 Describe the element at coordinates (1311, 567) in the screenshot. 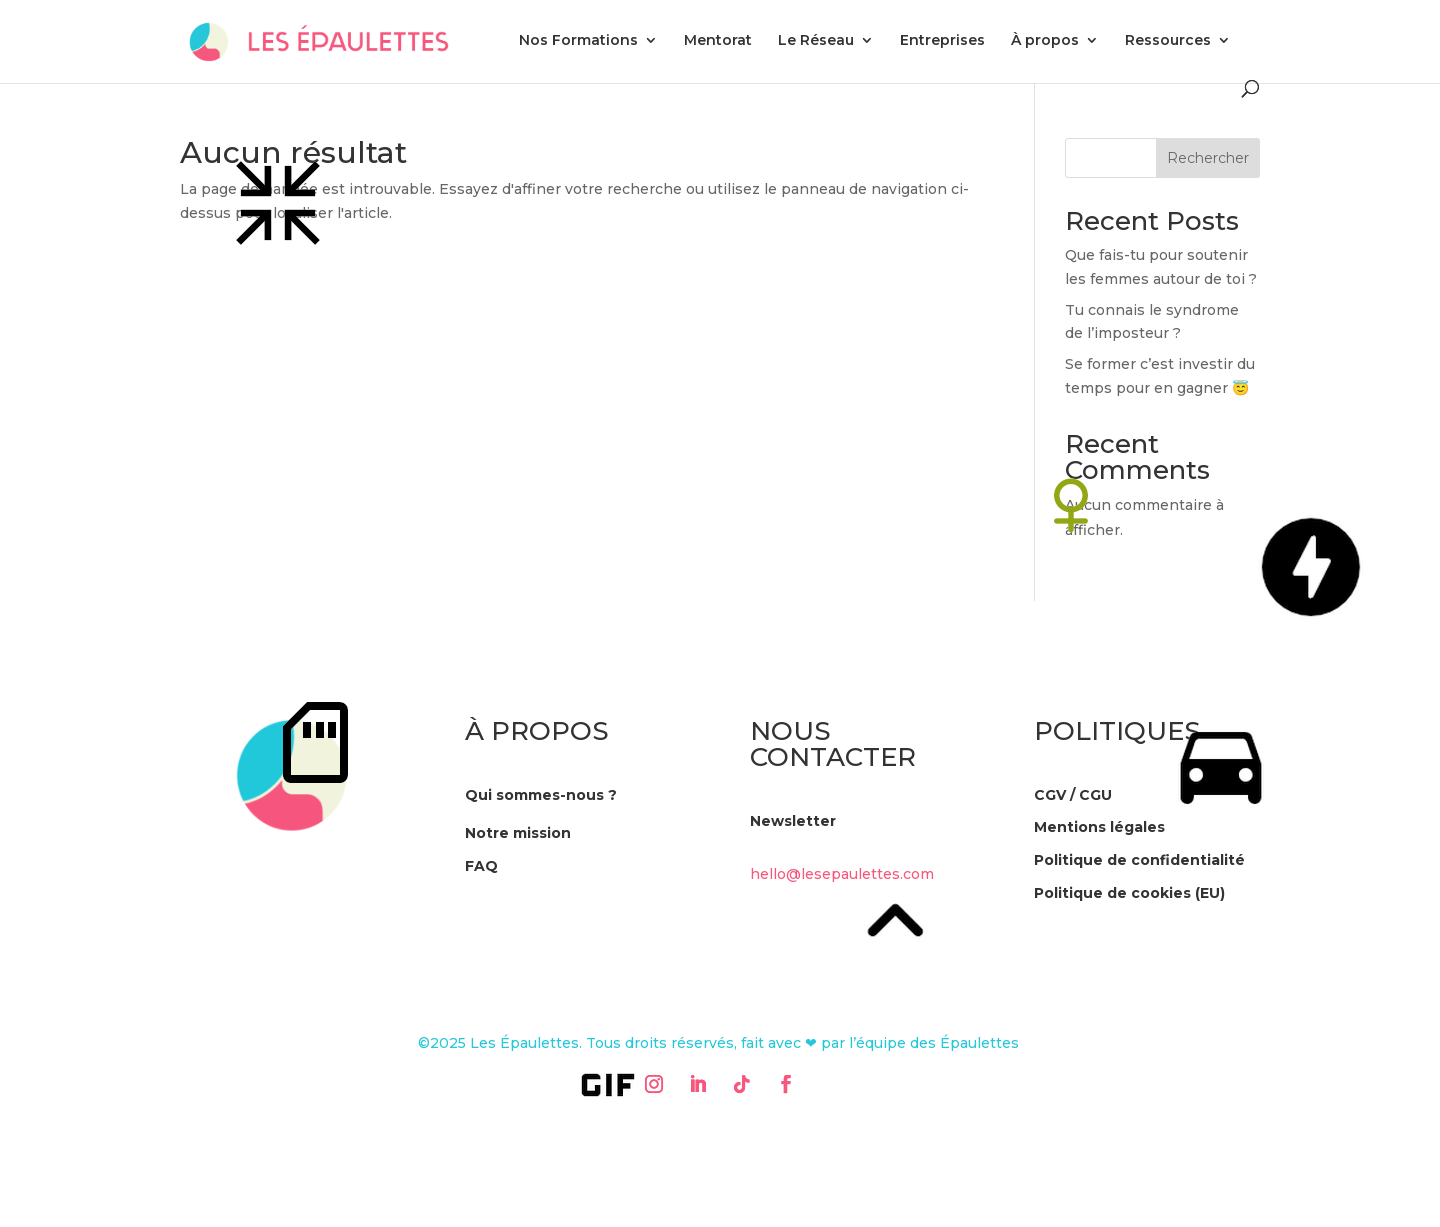

I see `indicates offline or cached content available` at that location.